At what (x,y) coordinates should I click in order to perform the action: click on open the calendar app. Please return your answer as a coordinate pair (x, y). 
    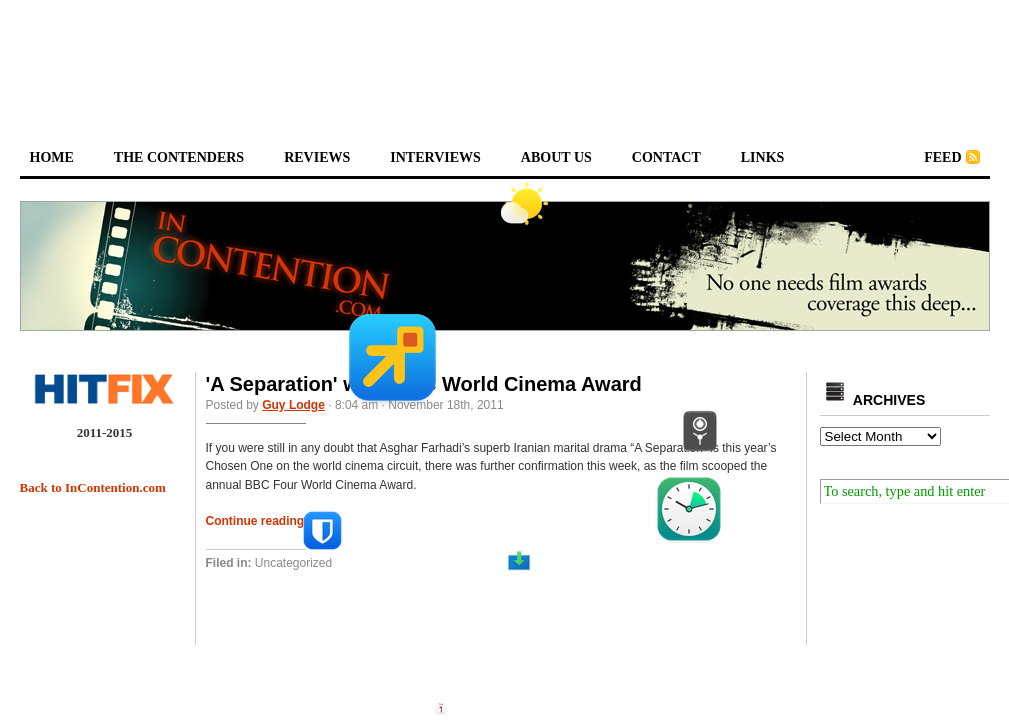
    Looking at the image, I should click on (441, 708).